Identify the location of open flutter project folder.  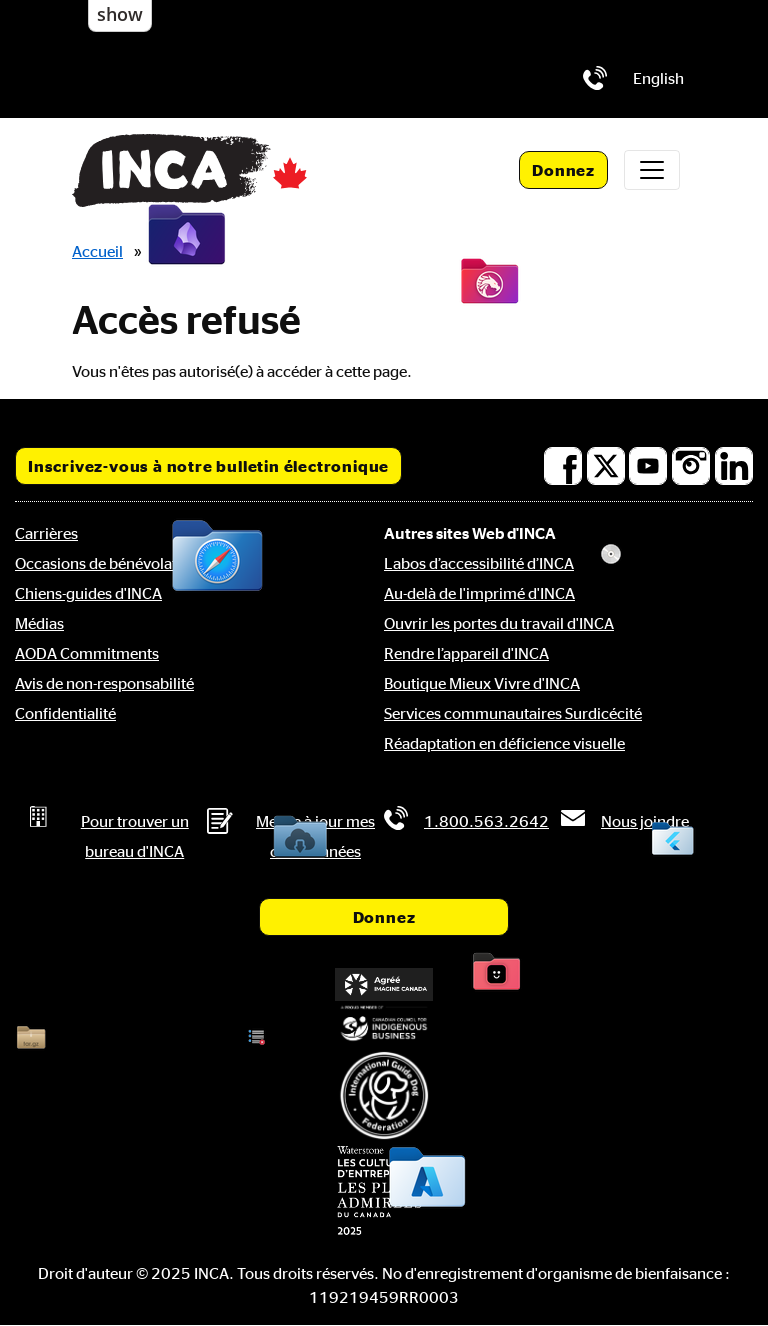
(672, 839).